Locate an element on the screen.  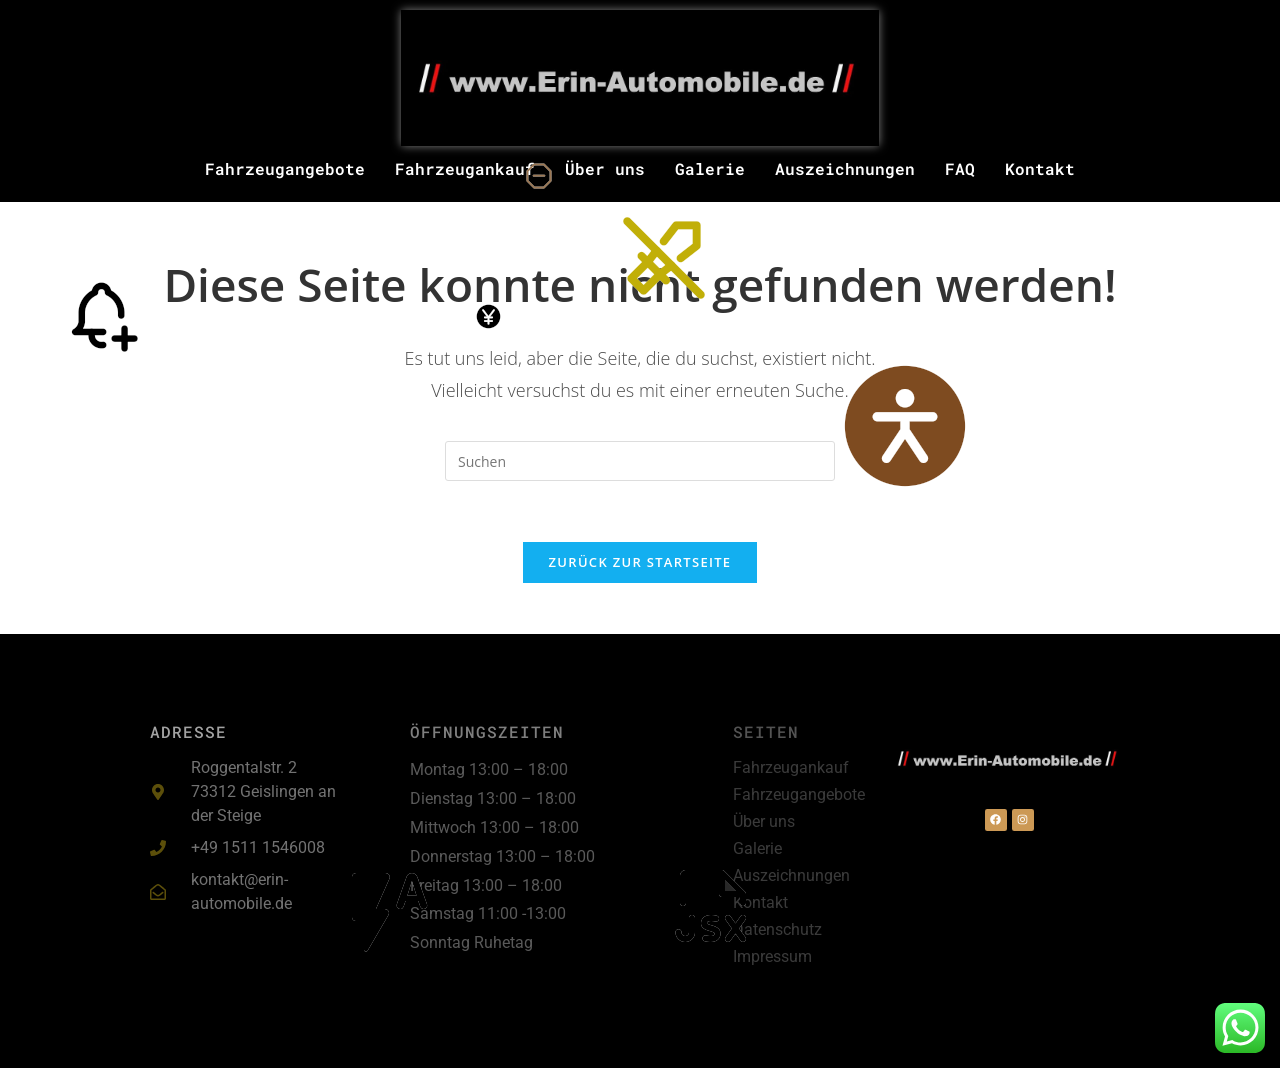
view user profile is located at coordinates (905, 426).